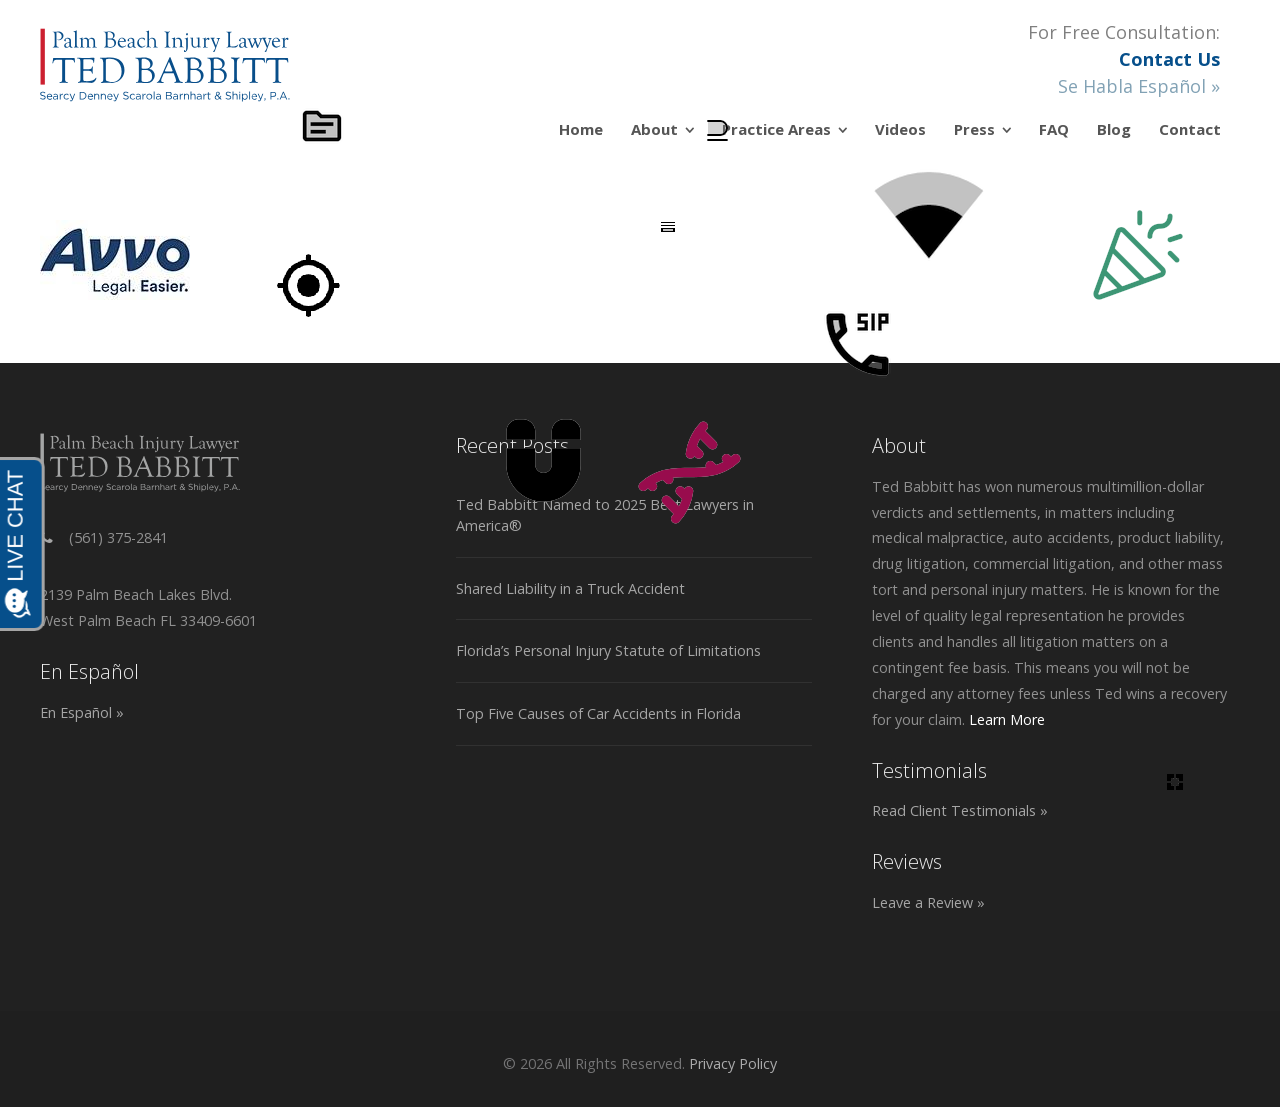 This screenshot has height=1107, width=1280. I want to click on split view horizontally, so click(668, 227).